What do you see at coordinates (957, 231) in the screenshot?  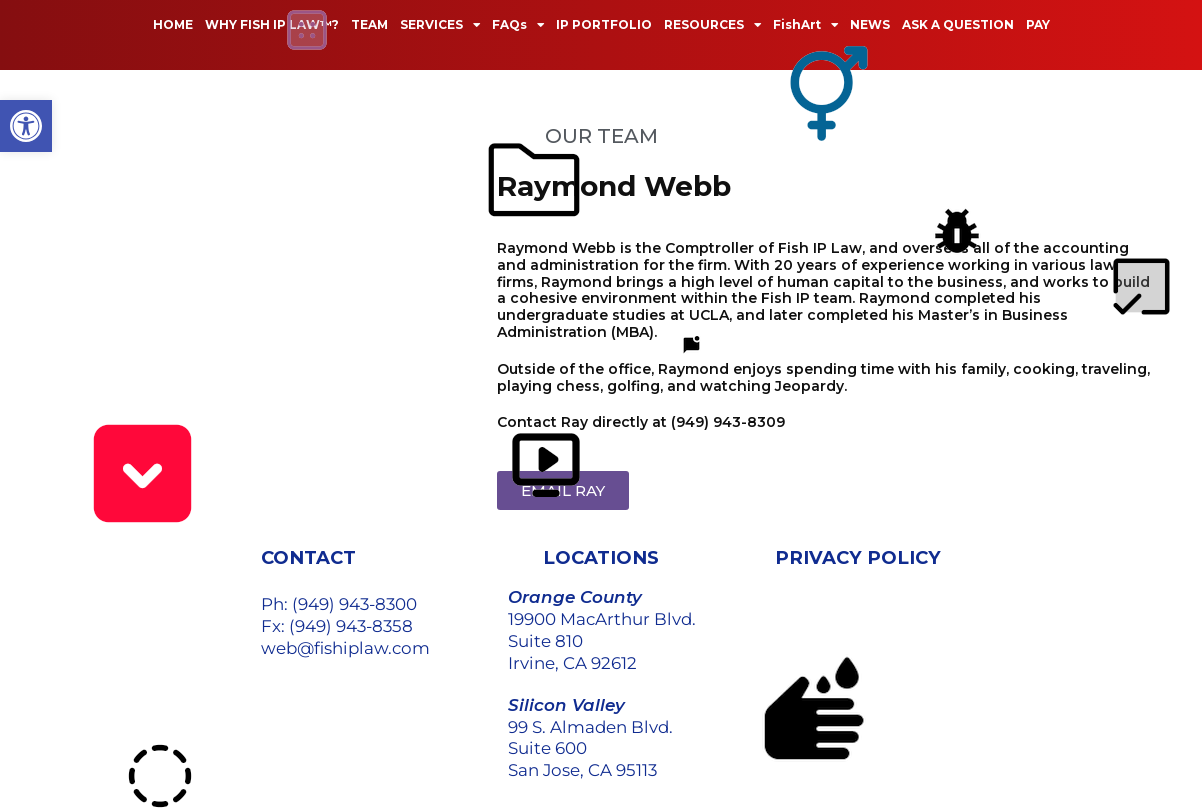 I see `find pest control services nearby` at bounding box center [957, 231].